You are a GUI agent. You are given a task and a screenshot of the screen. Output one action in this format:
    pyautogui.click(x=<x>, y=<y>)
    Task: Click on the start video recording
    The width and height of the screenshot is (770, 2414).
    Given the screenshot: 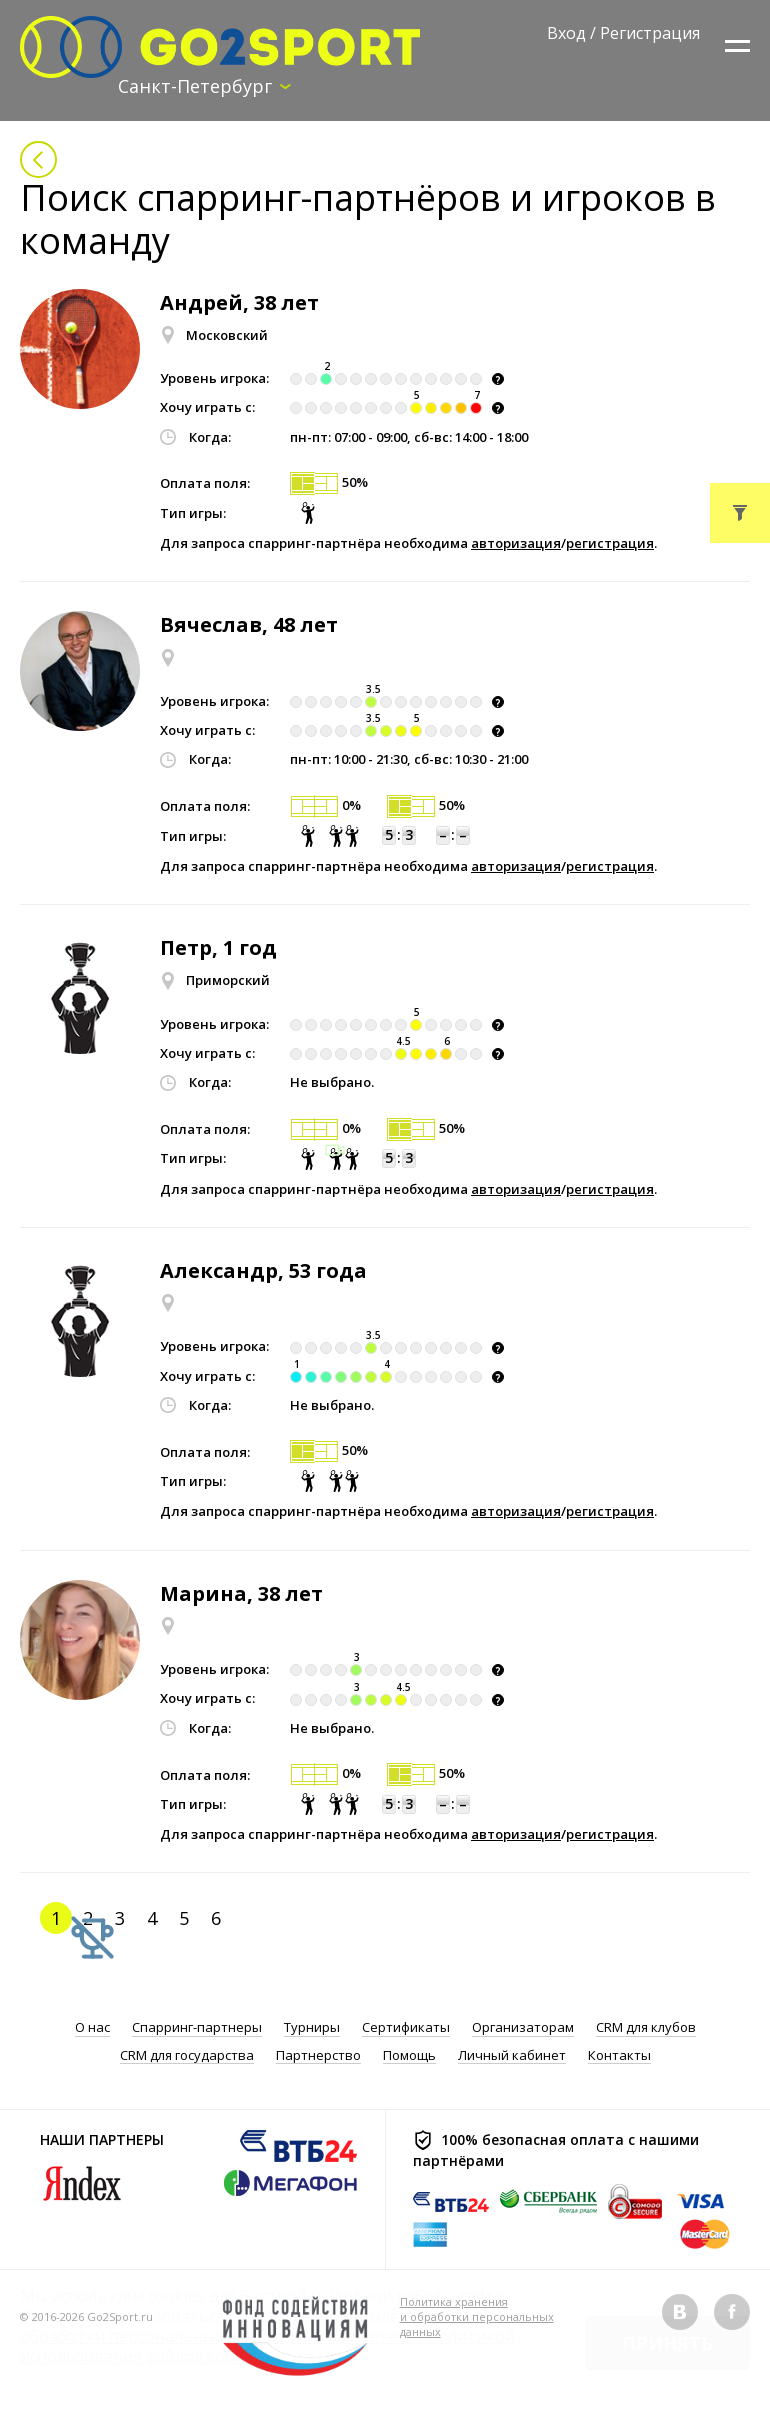 What is the action you would take?
    pyautogui.click(x=335, y=1150)
    